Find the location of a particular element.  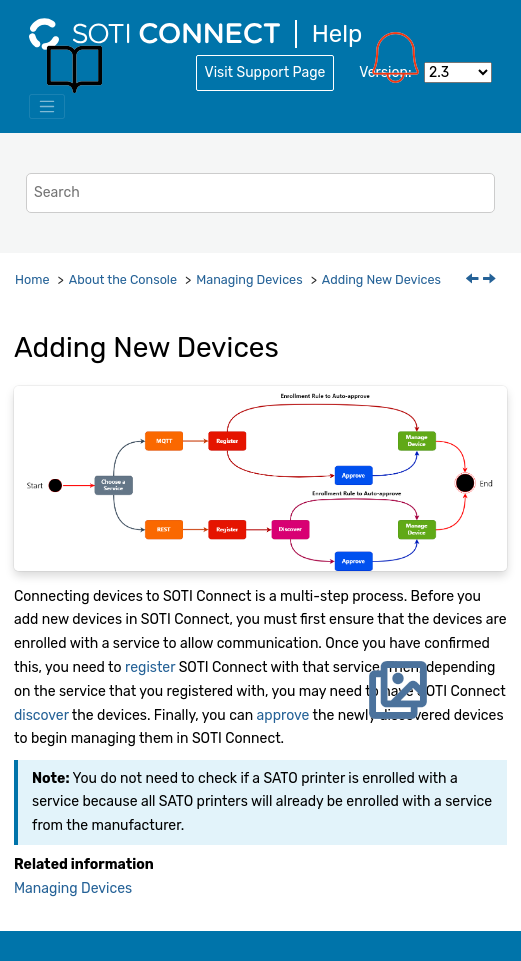

view photo gallery is located at coordinates (398, 690).